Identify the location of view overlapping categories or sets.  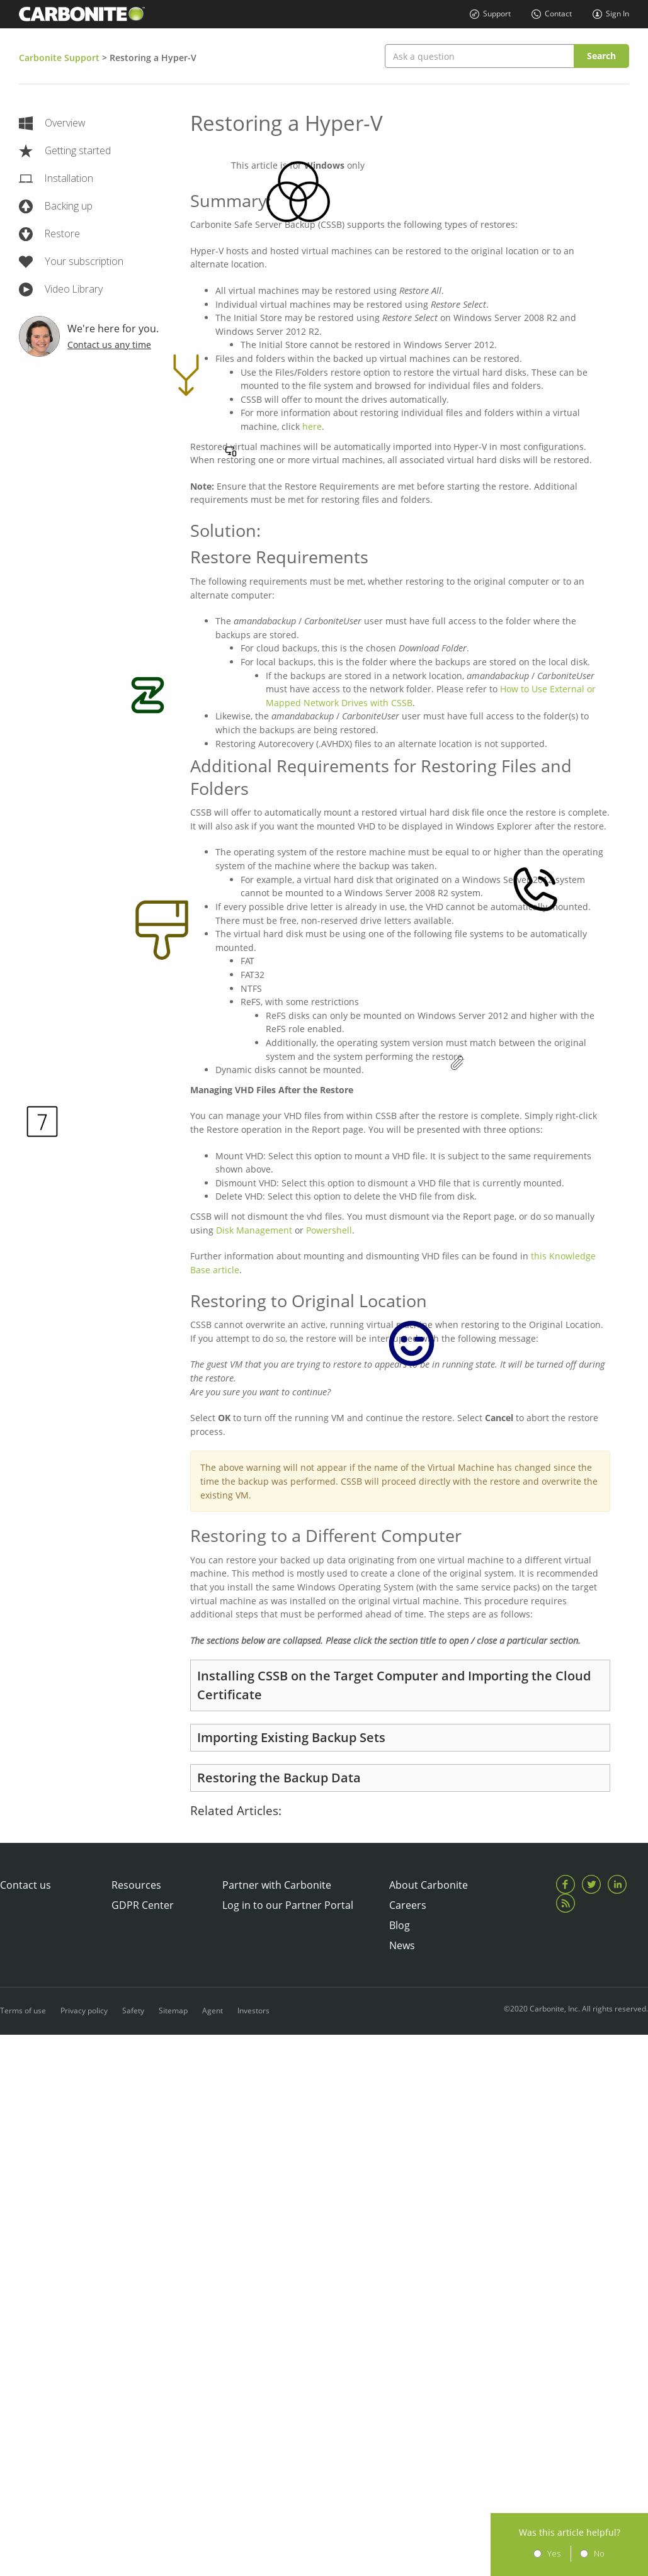
(298, 193).